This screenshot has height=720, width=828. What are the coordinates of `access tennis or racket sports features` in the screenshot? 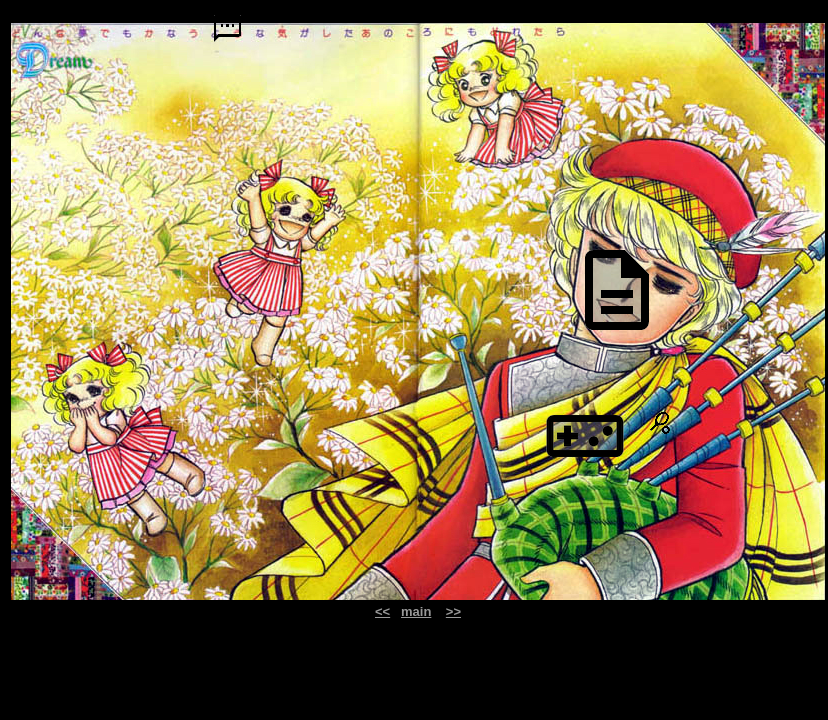 It's located at (660, 423).